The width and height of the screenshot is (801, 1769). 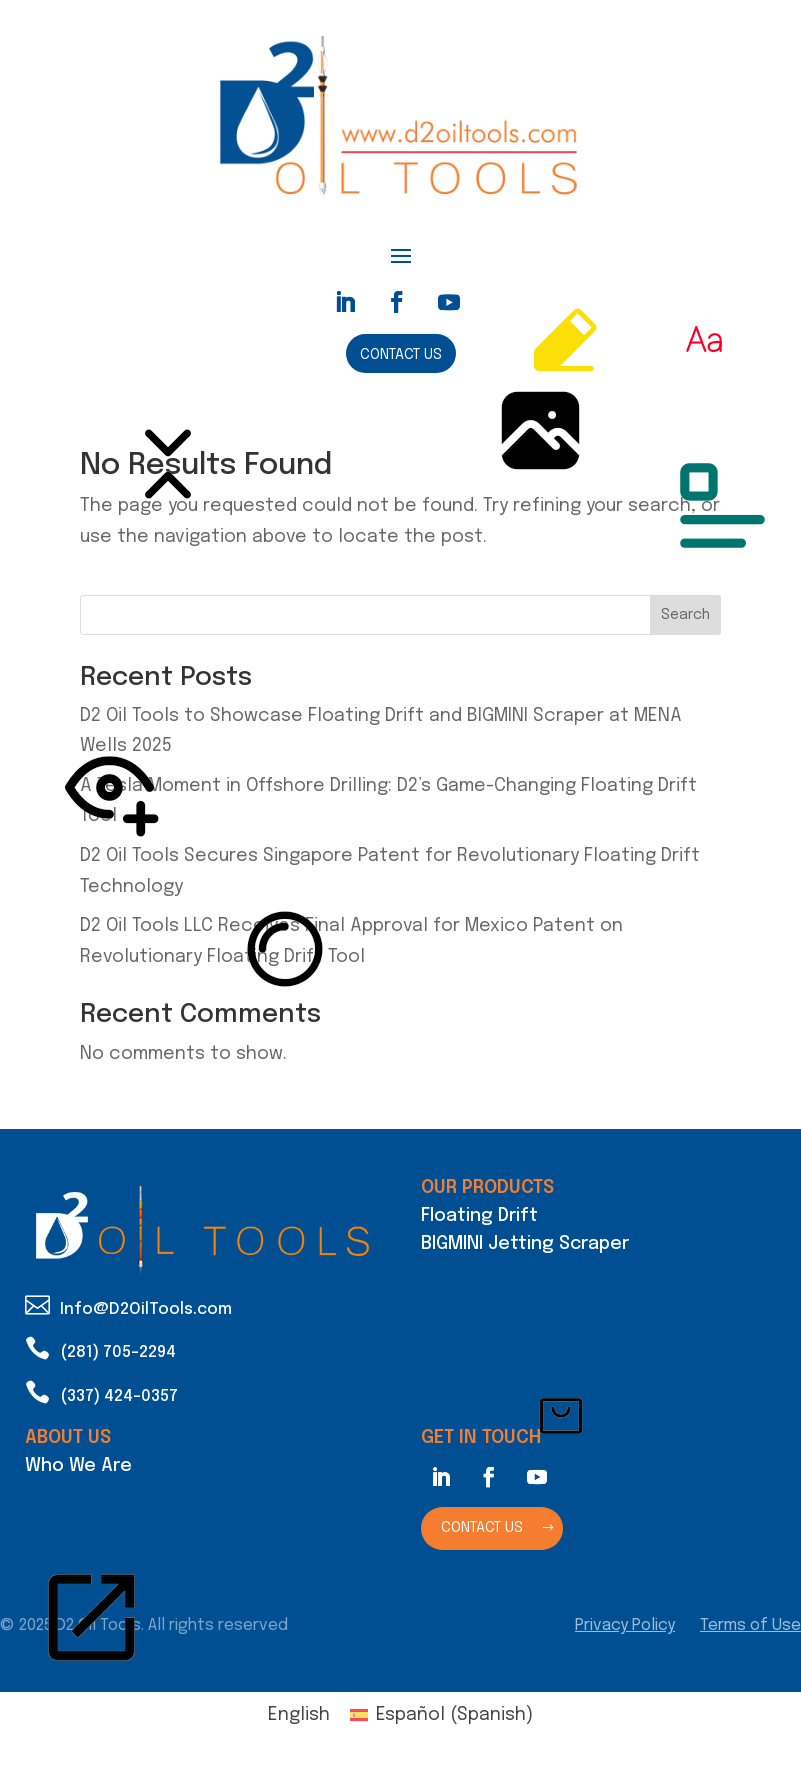 I want to click on edit text or content, so click(x=564, y=341).